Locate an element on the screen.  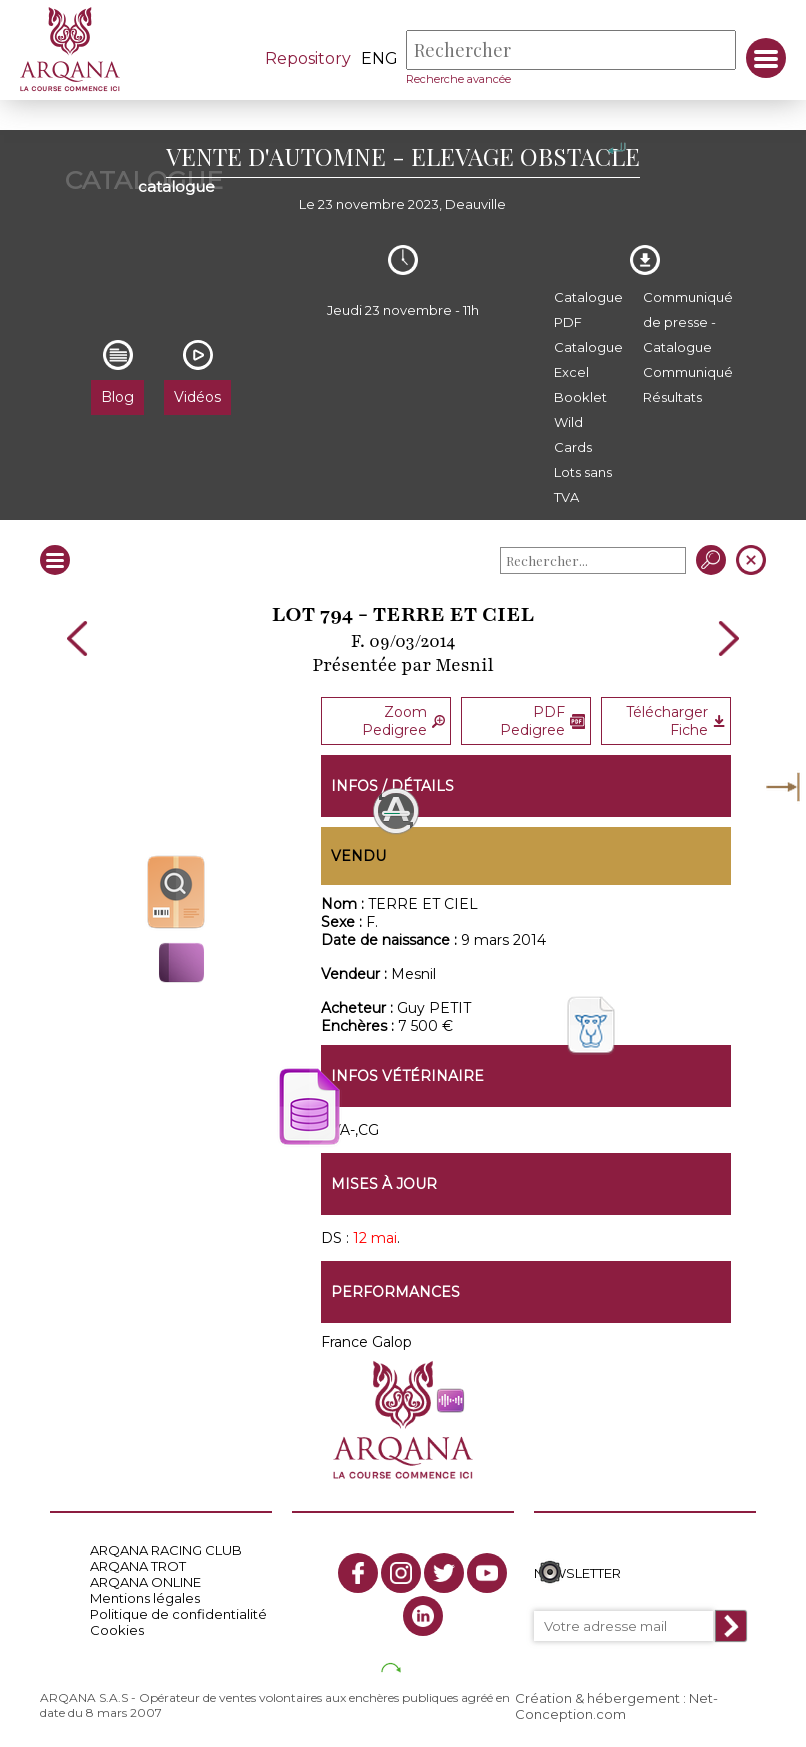
open the audio recorder app is located at coordinates (450, 1400).